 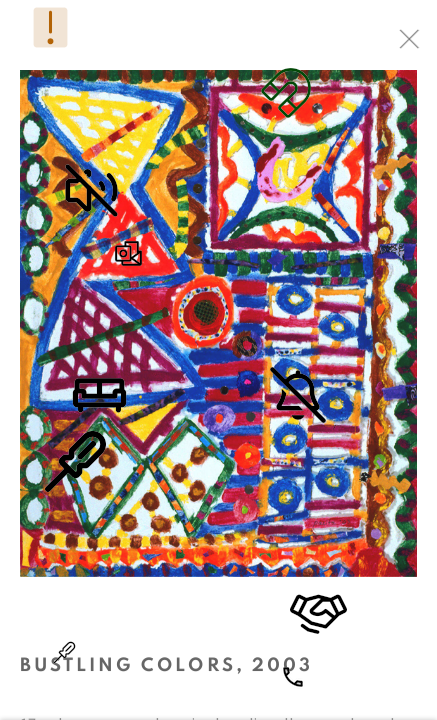 What do you see at coordinates (318, 612) in the screenshot?
I see `indicates a partnership or collaboration feature` at bounding box center [318, 612].